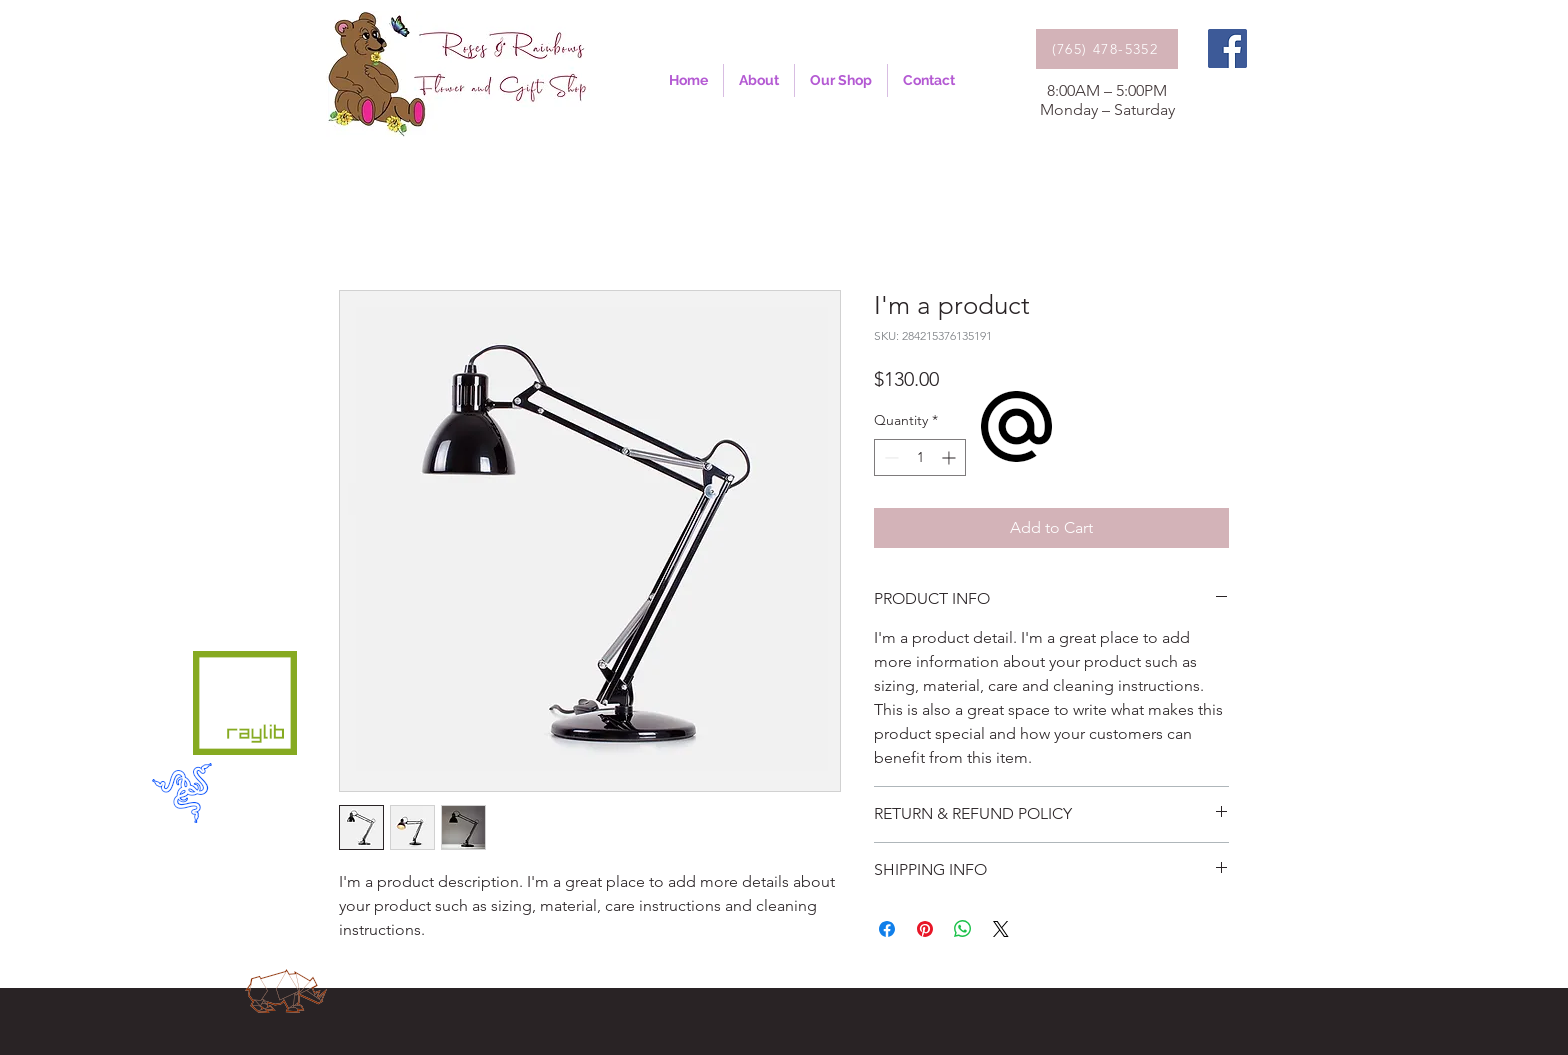  Describe the element at coordinates (286, 991) in the screenshot. I see `supercrease brand logo` at that location.